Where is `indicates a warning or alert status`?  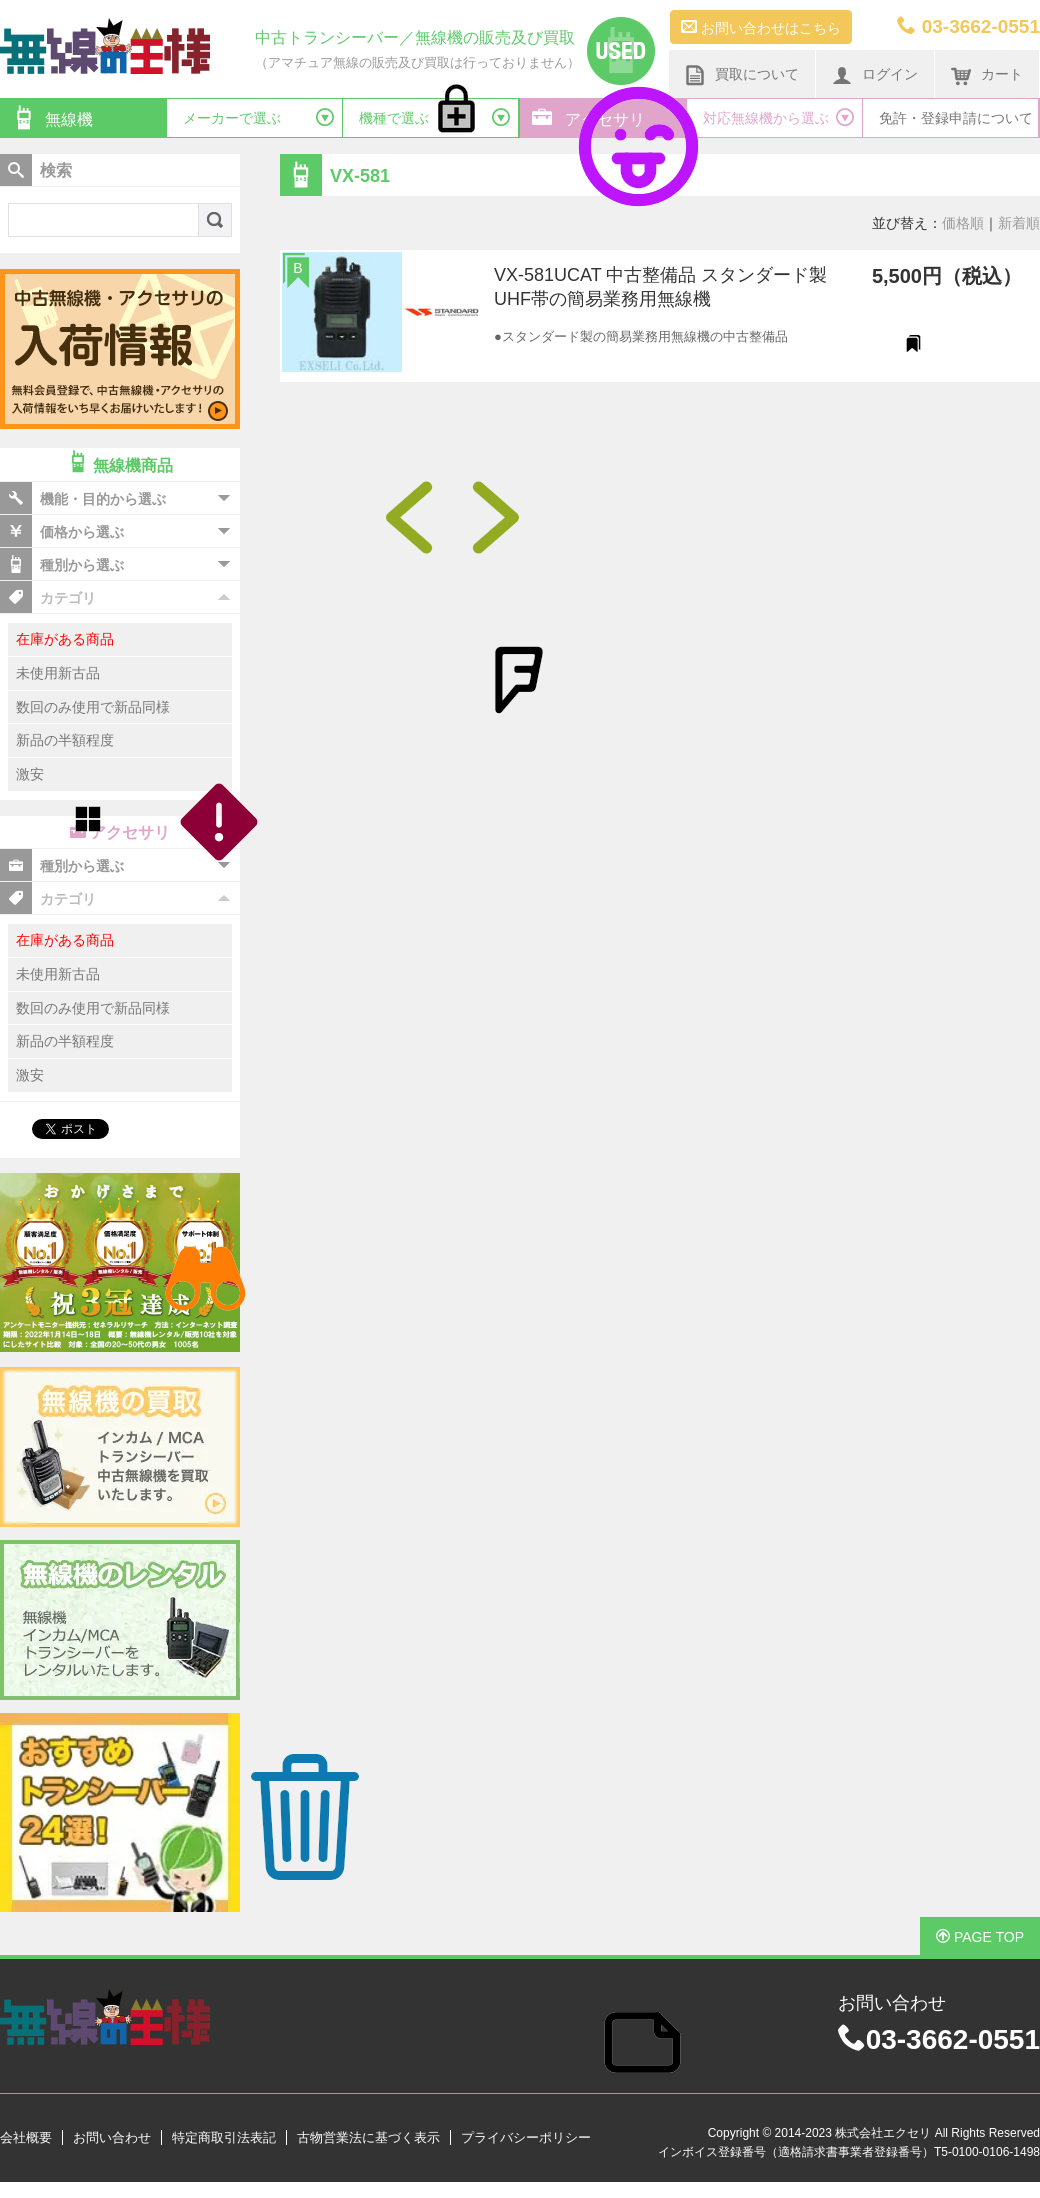
indicates a warning or alert status is located at coordinates (219, 822).